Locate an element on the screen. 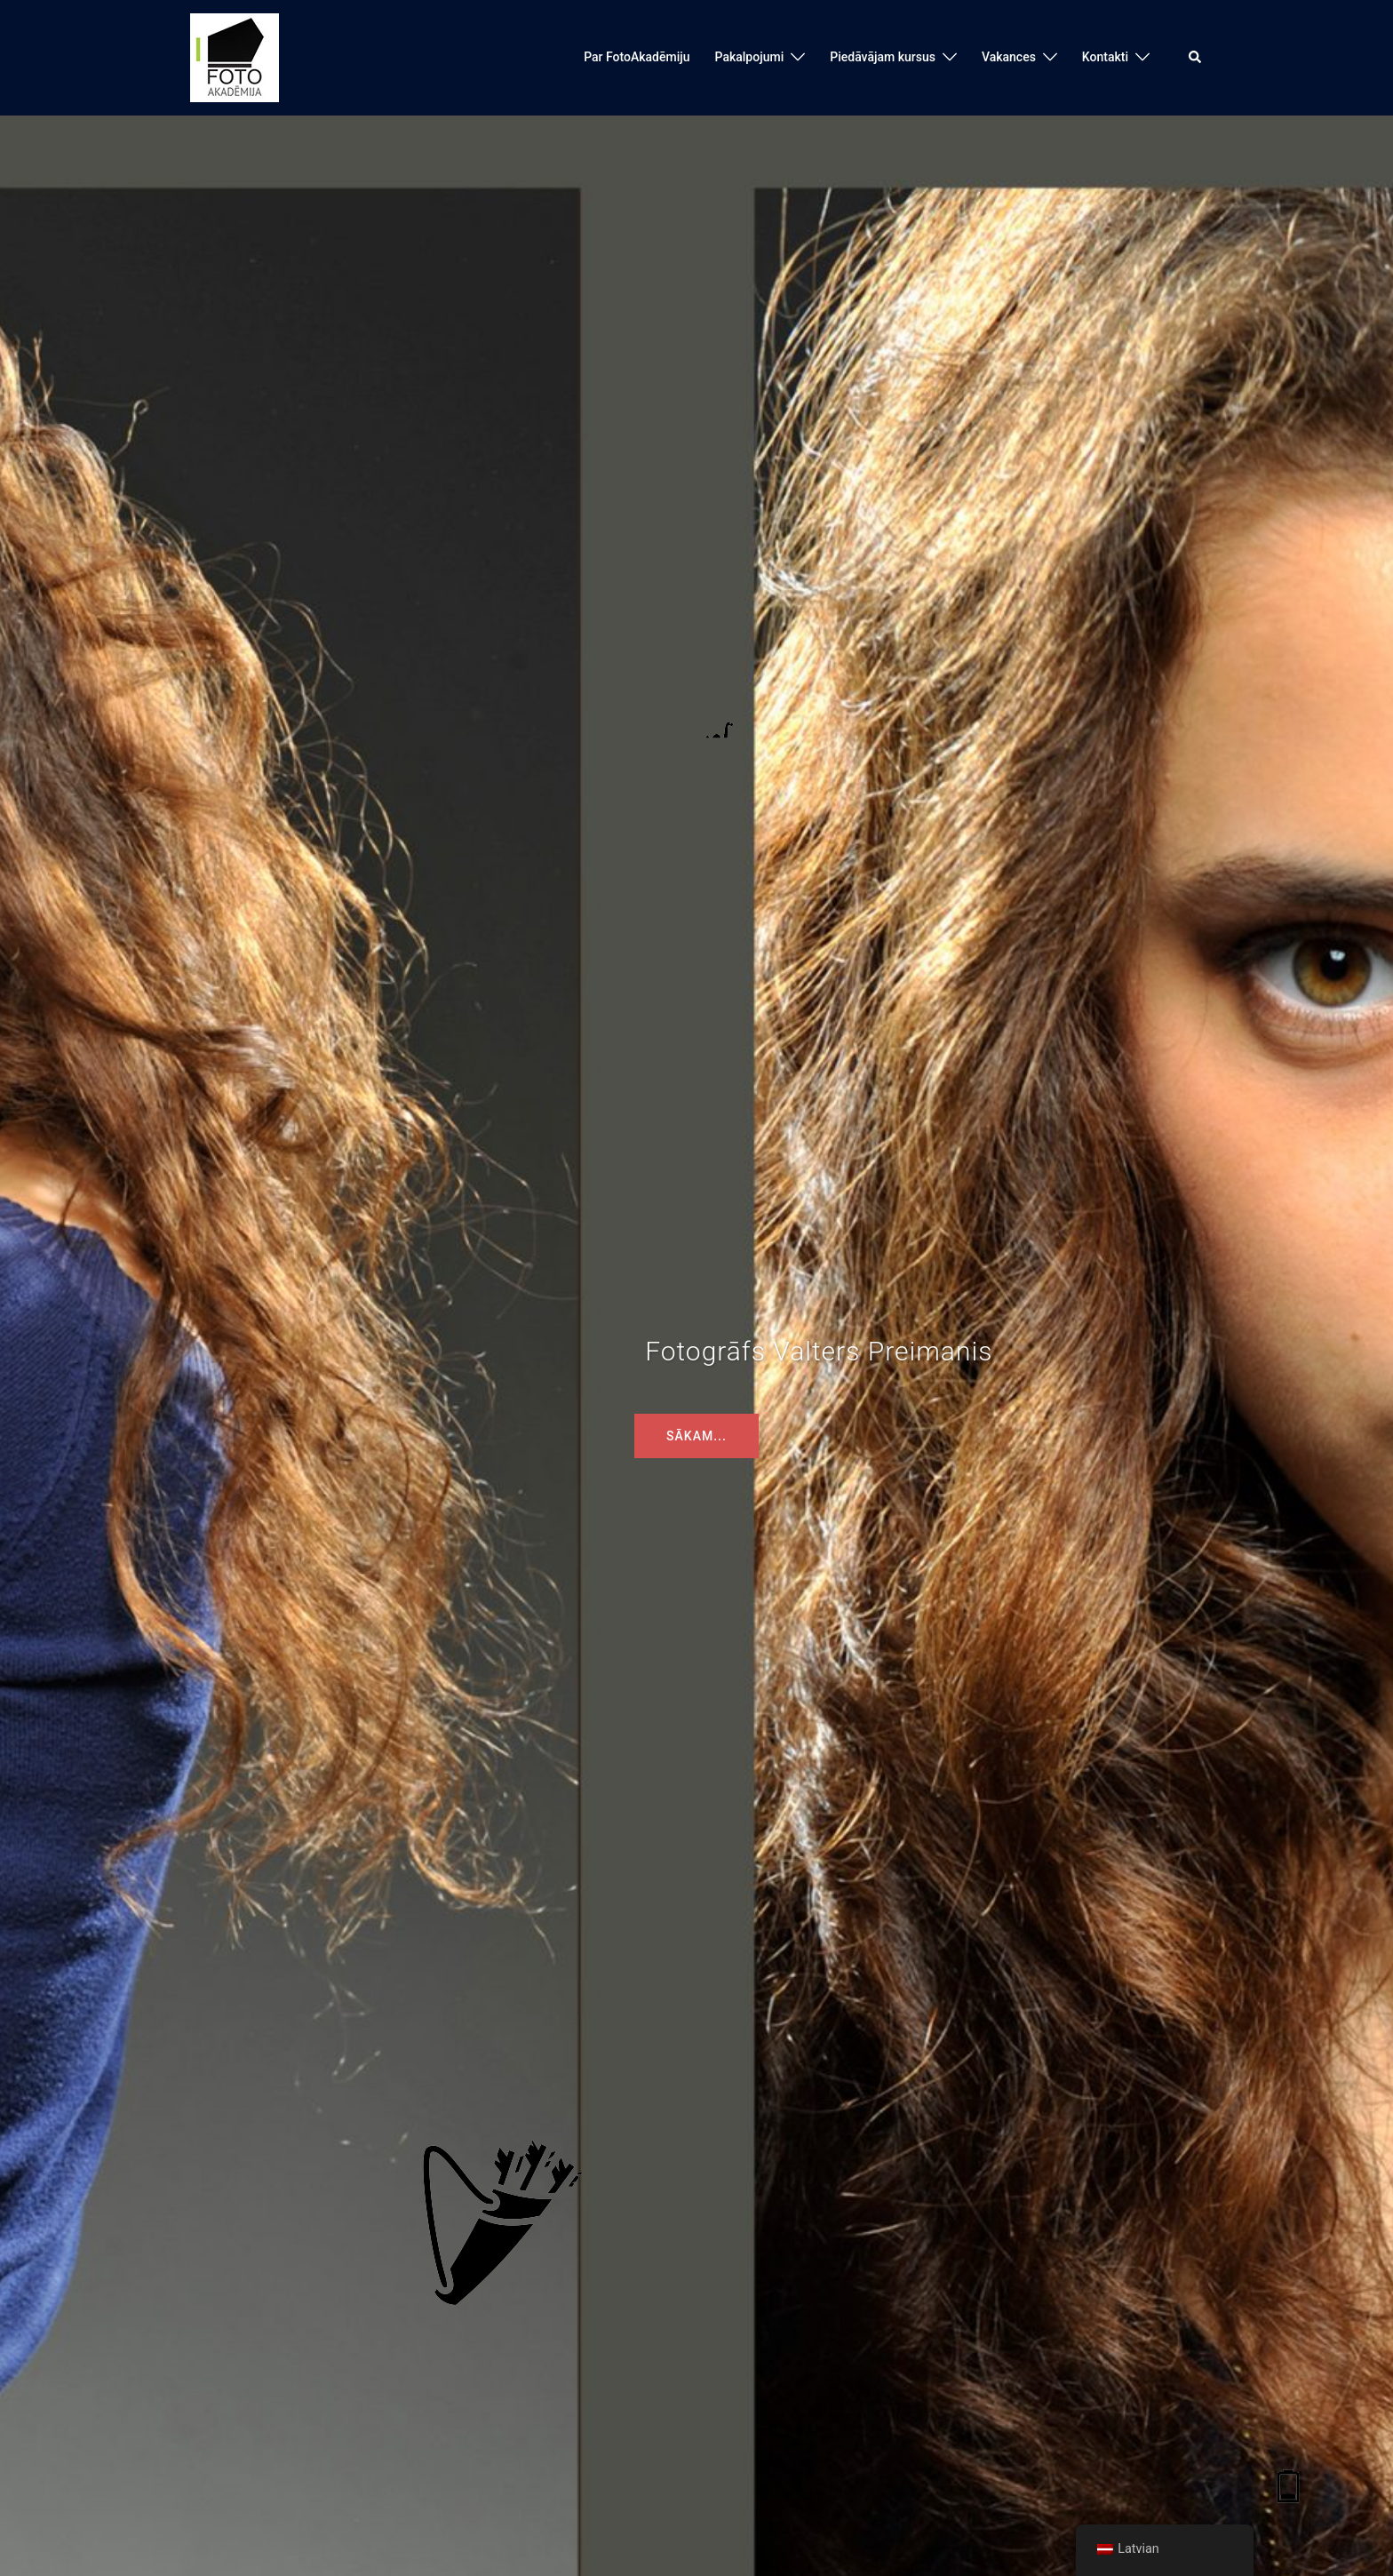 The width and height of the screenshot is (1393, 2576). indicates low battery level at 25% is located at coordinates (1288, 2486).